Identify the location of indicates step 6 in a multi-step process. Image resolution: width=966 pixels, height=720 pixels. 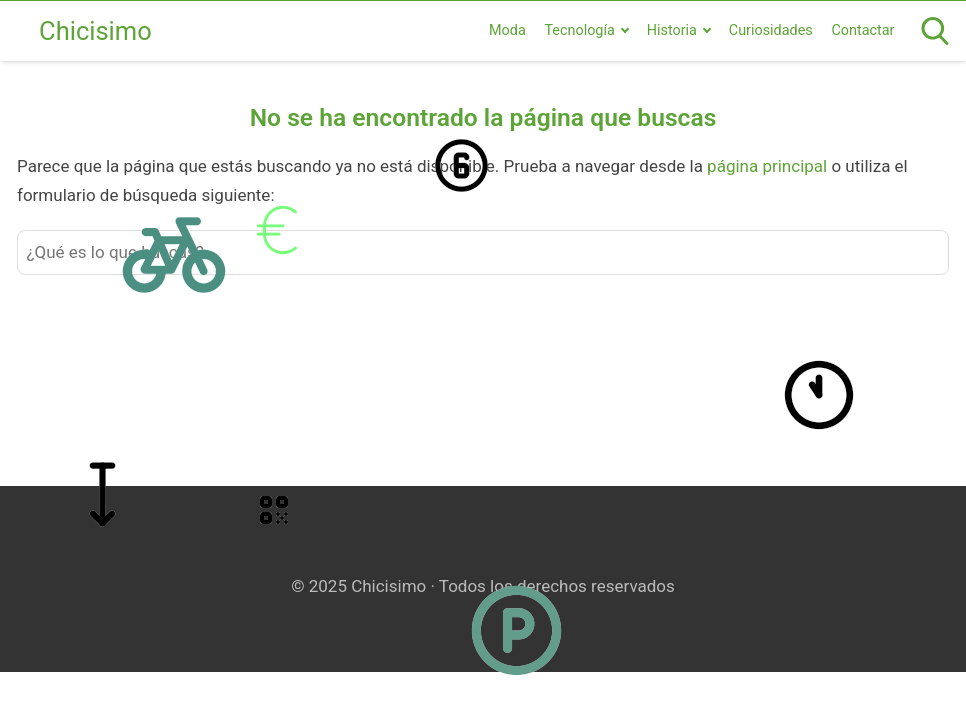
(461, 165).